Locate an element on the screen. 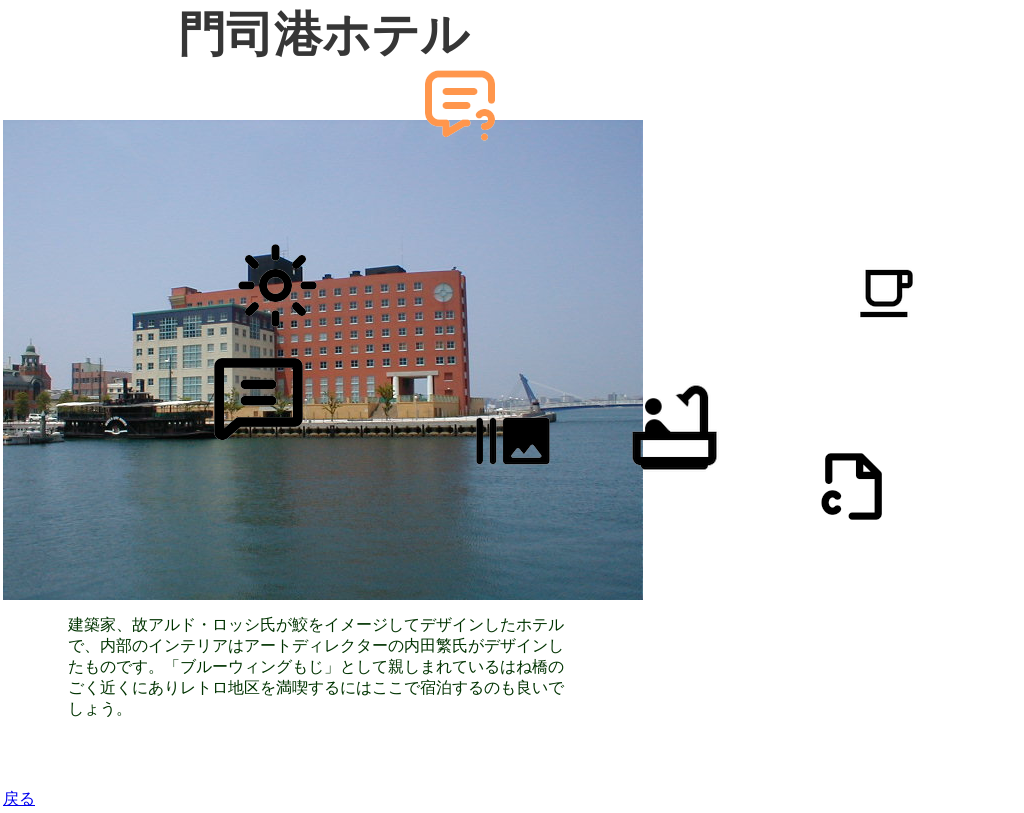 Image resolution: width=1024 pixels, height=813 pixels. open a C programming language file is located at coordinates (853, 486).